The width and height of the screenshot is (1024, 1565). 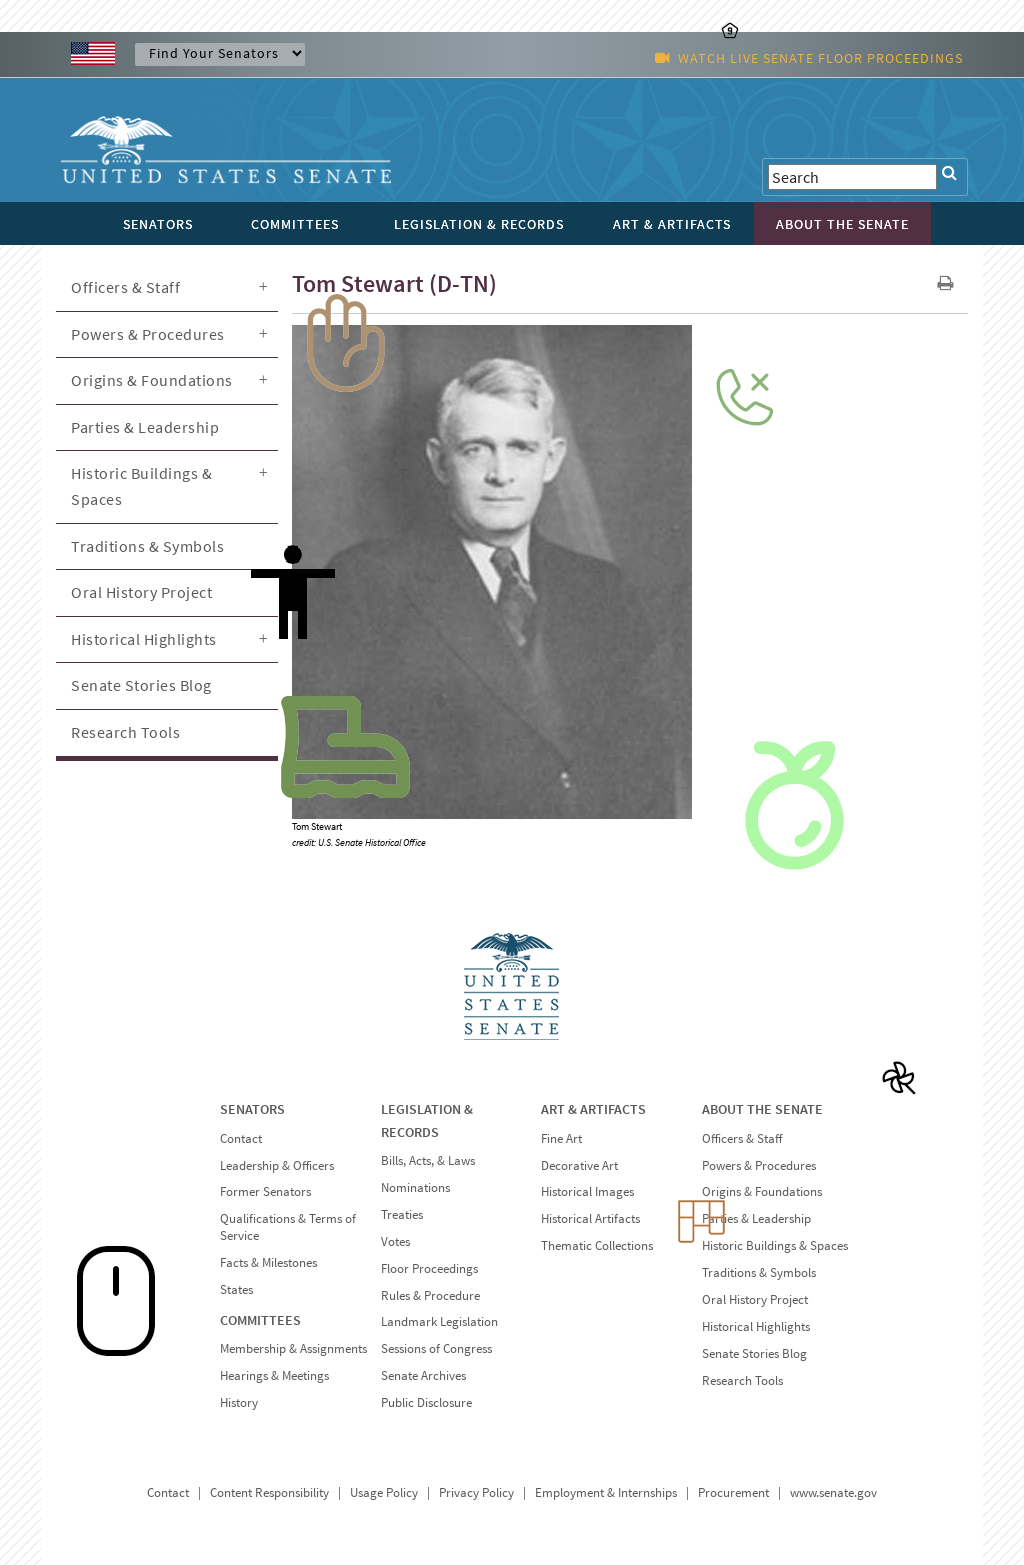 What do you see at coordinates (346, 343) in the screenshot?
I see `stop or pause an action` at bounding box center [346, 343].